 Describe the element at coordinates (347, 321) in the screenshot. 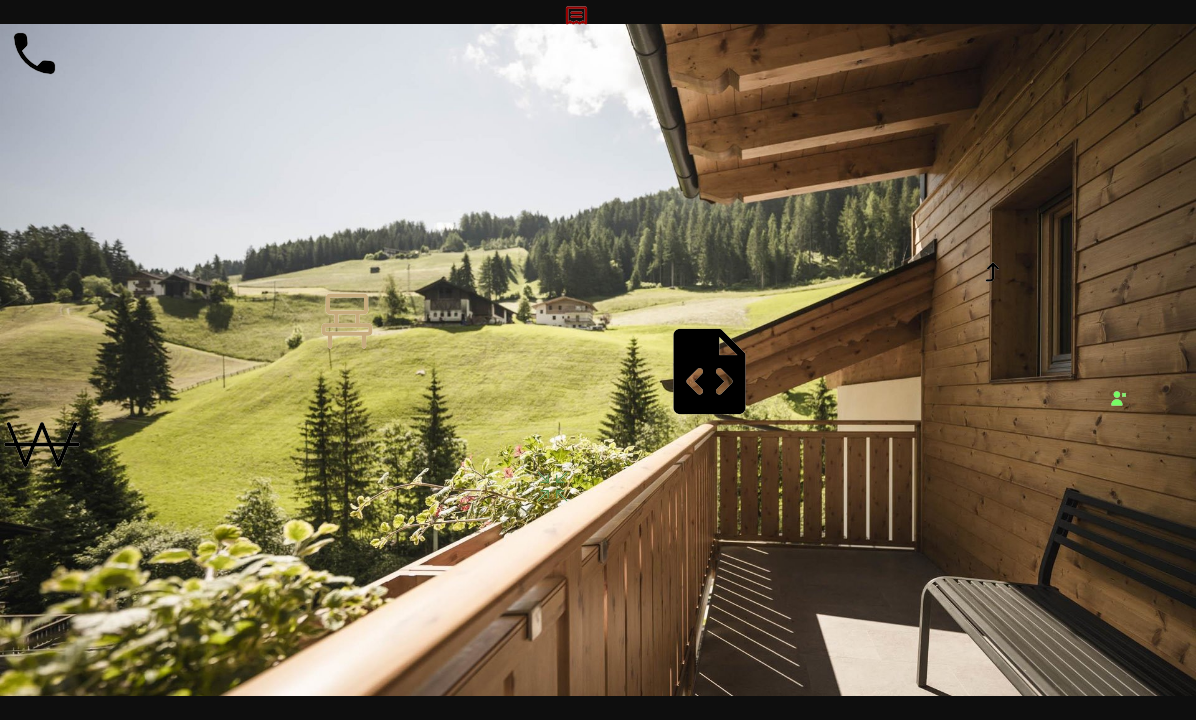

I see `browse furniture or seating options` at that location.